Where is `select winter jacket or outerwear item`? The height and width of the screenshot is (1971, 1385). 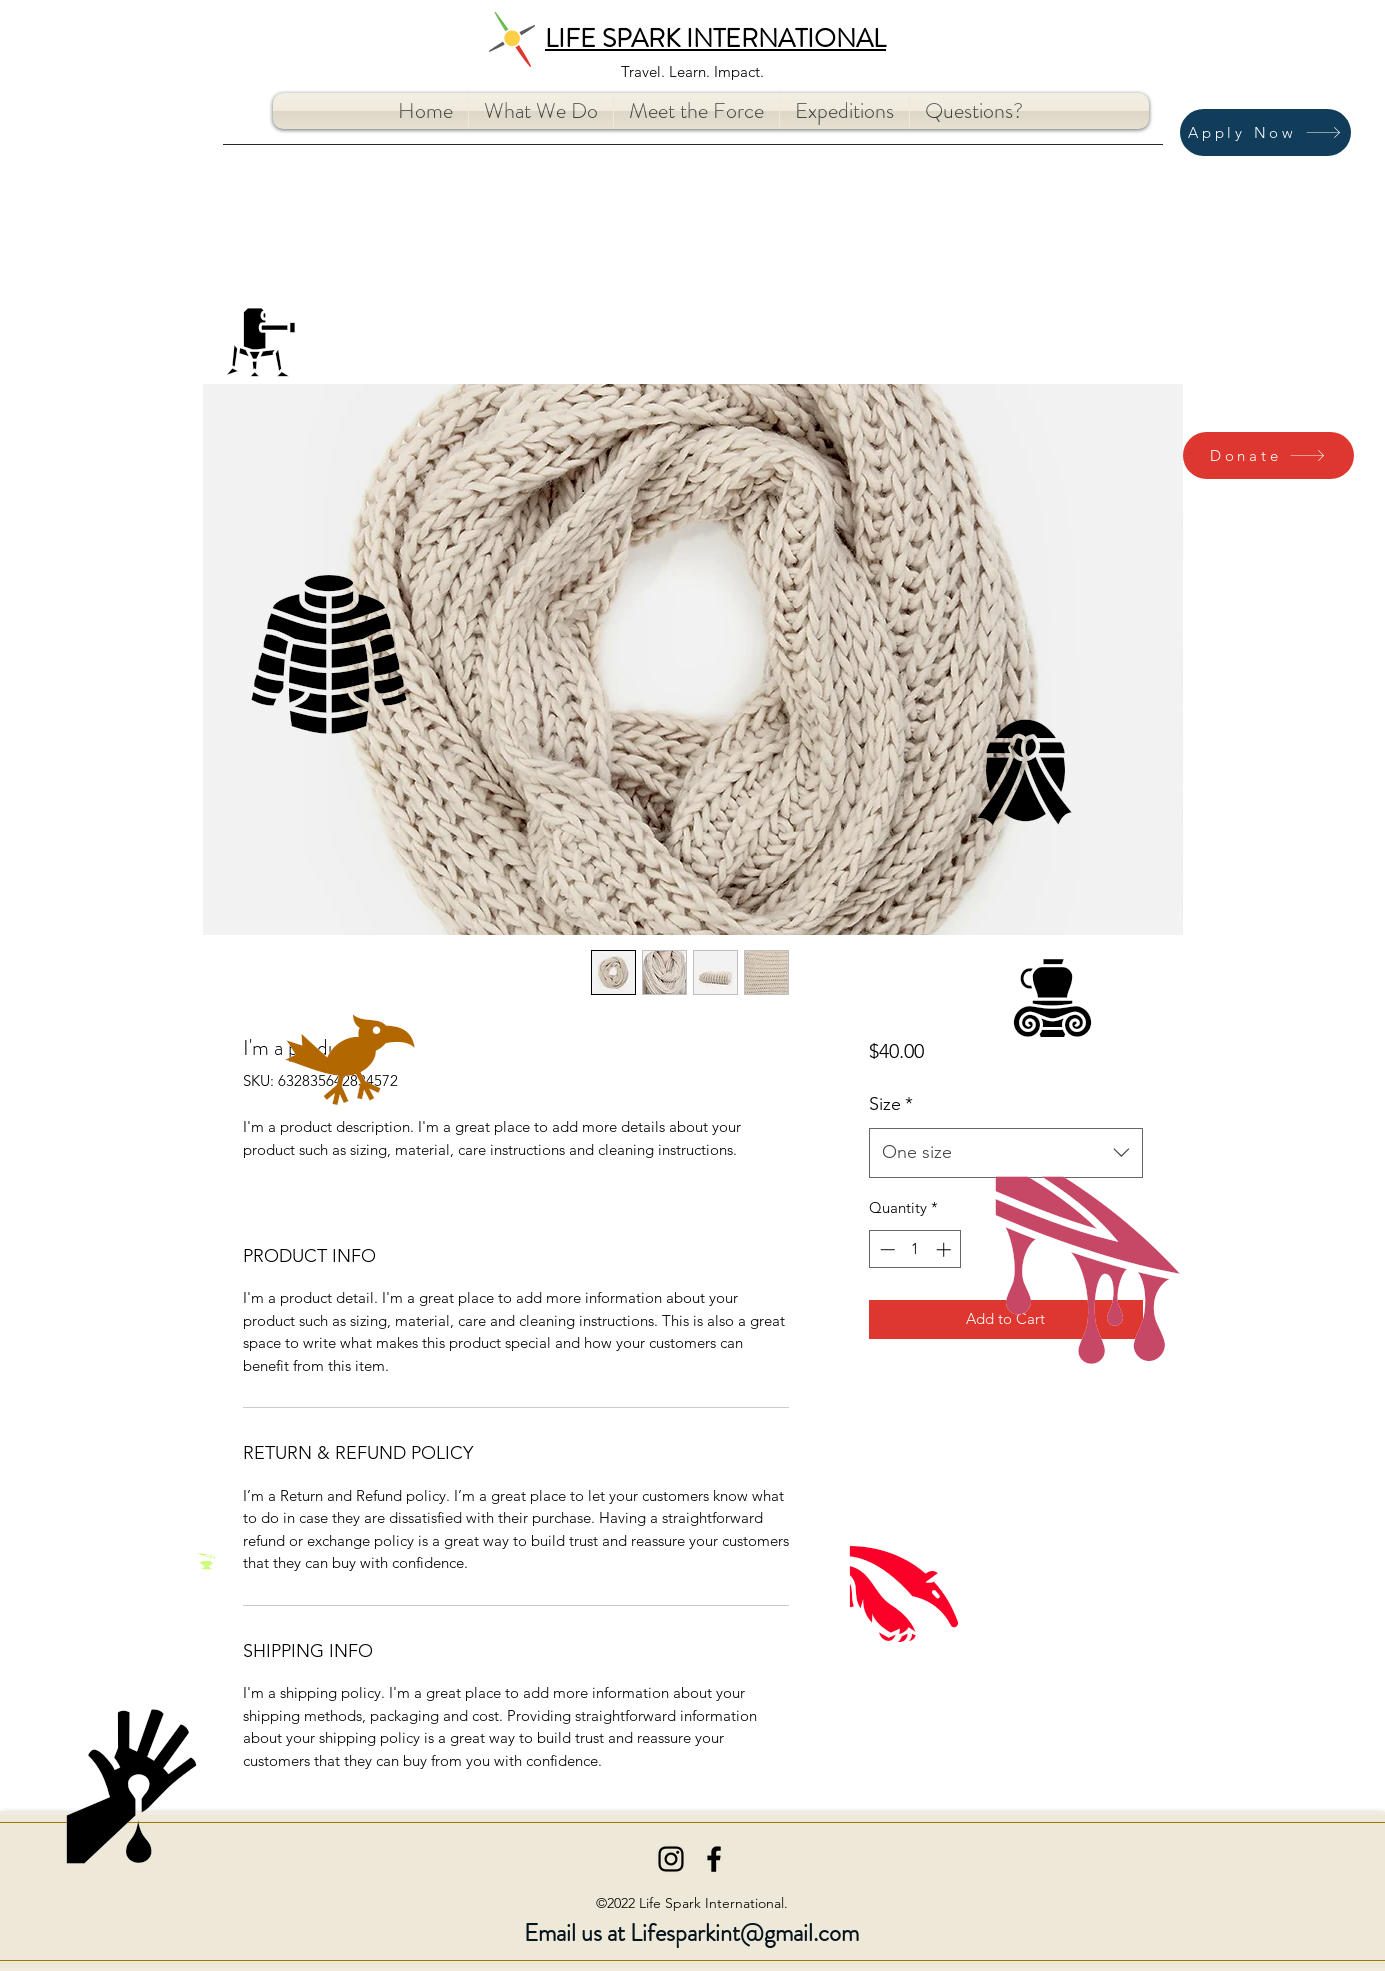 select winter jacket or outerwear item is located at coordinates (329, 653).